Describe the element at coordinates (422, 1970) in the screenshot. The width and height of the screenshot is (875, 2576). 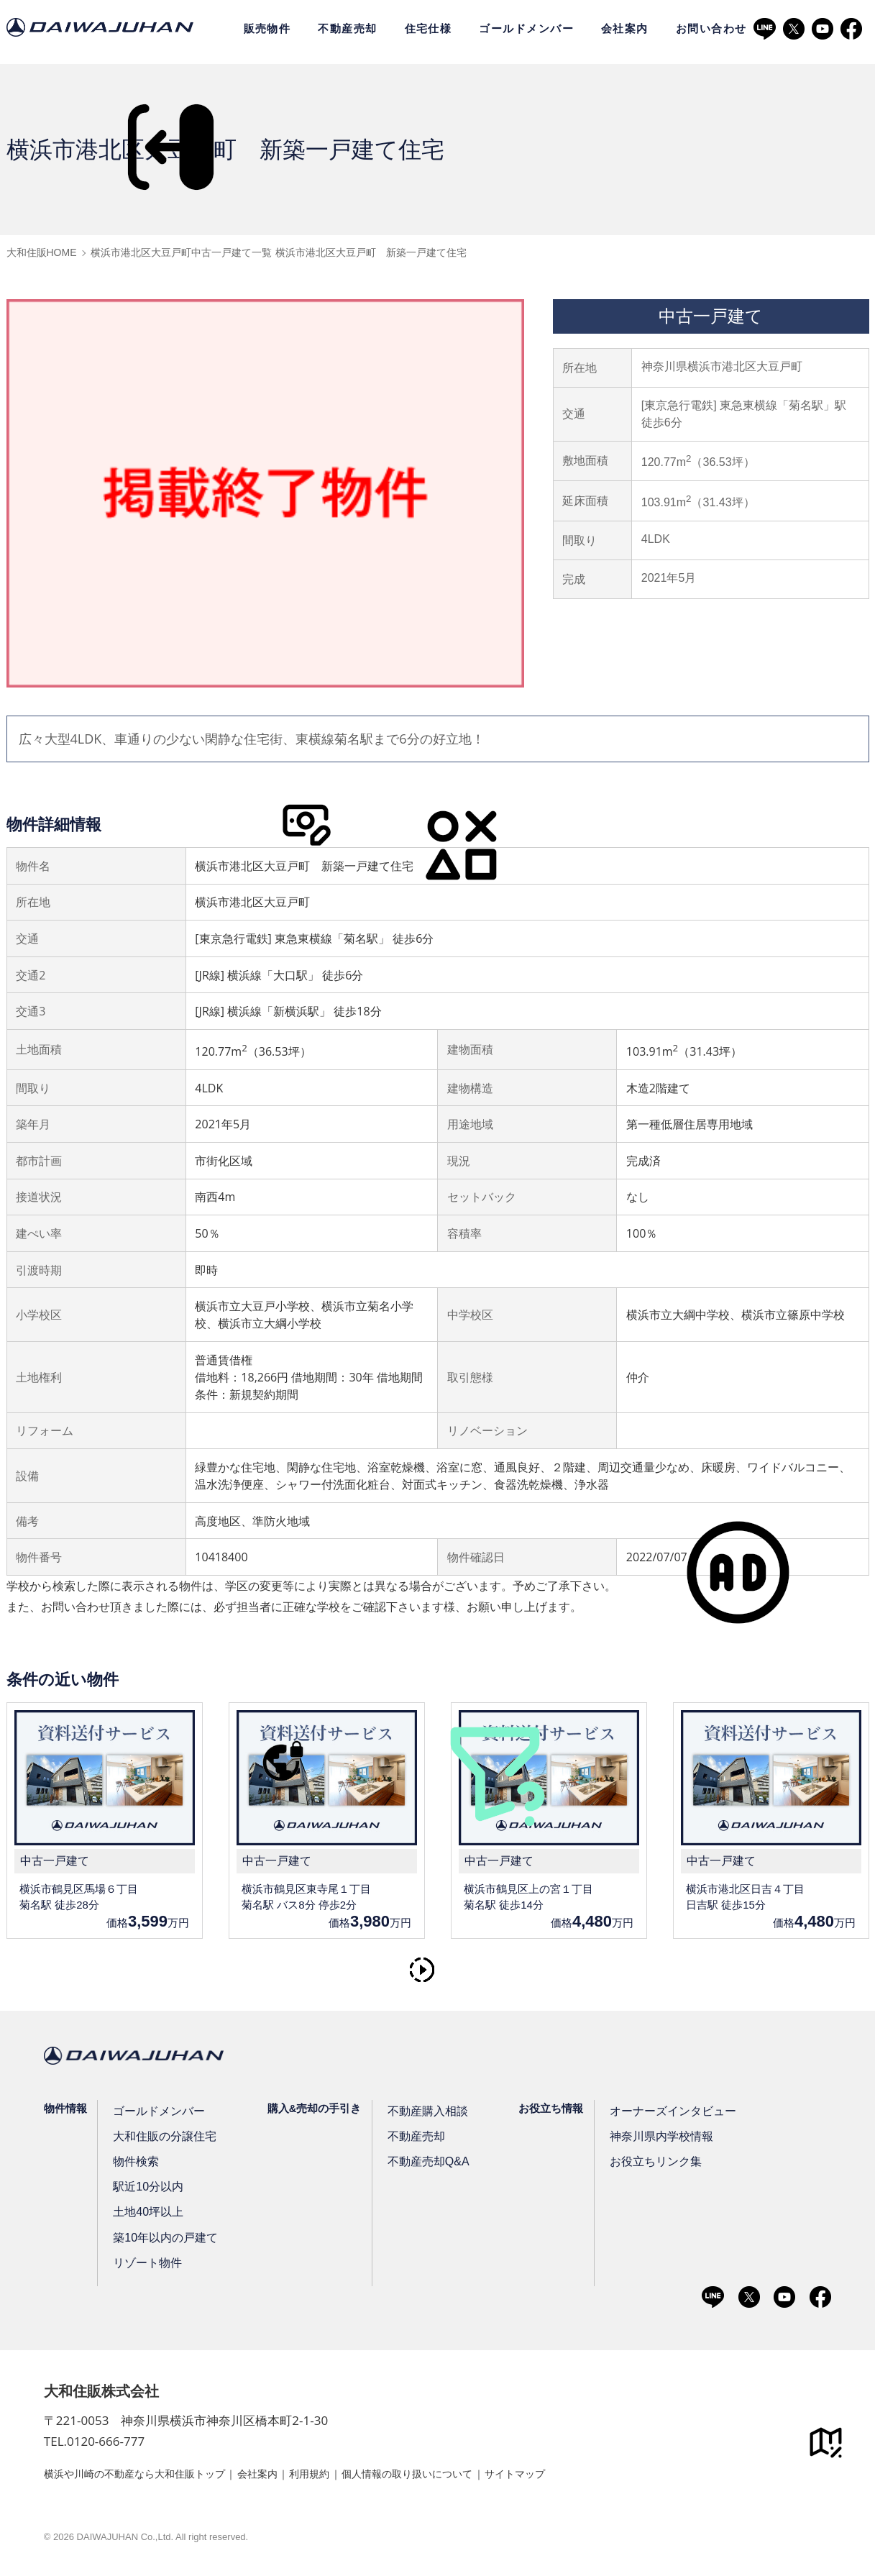
I see `enable slow motion video recording` at that location.